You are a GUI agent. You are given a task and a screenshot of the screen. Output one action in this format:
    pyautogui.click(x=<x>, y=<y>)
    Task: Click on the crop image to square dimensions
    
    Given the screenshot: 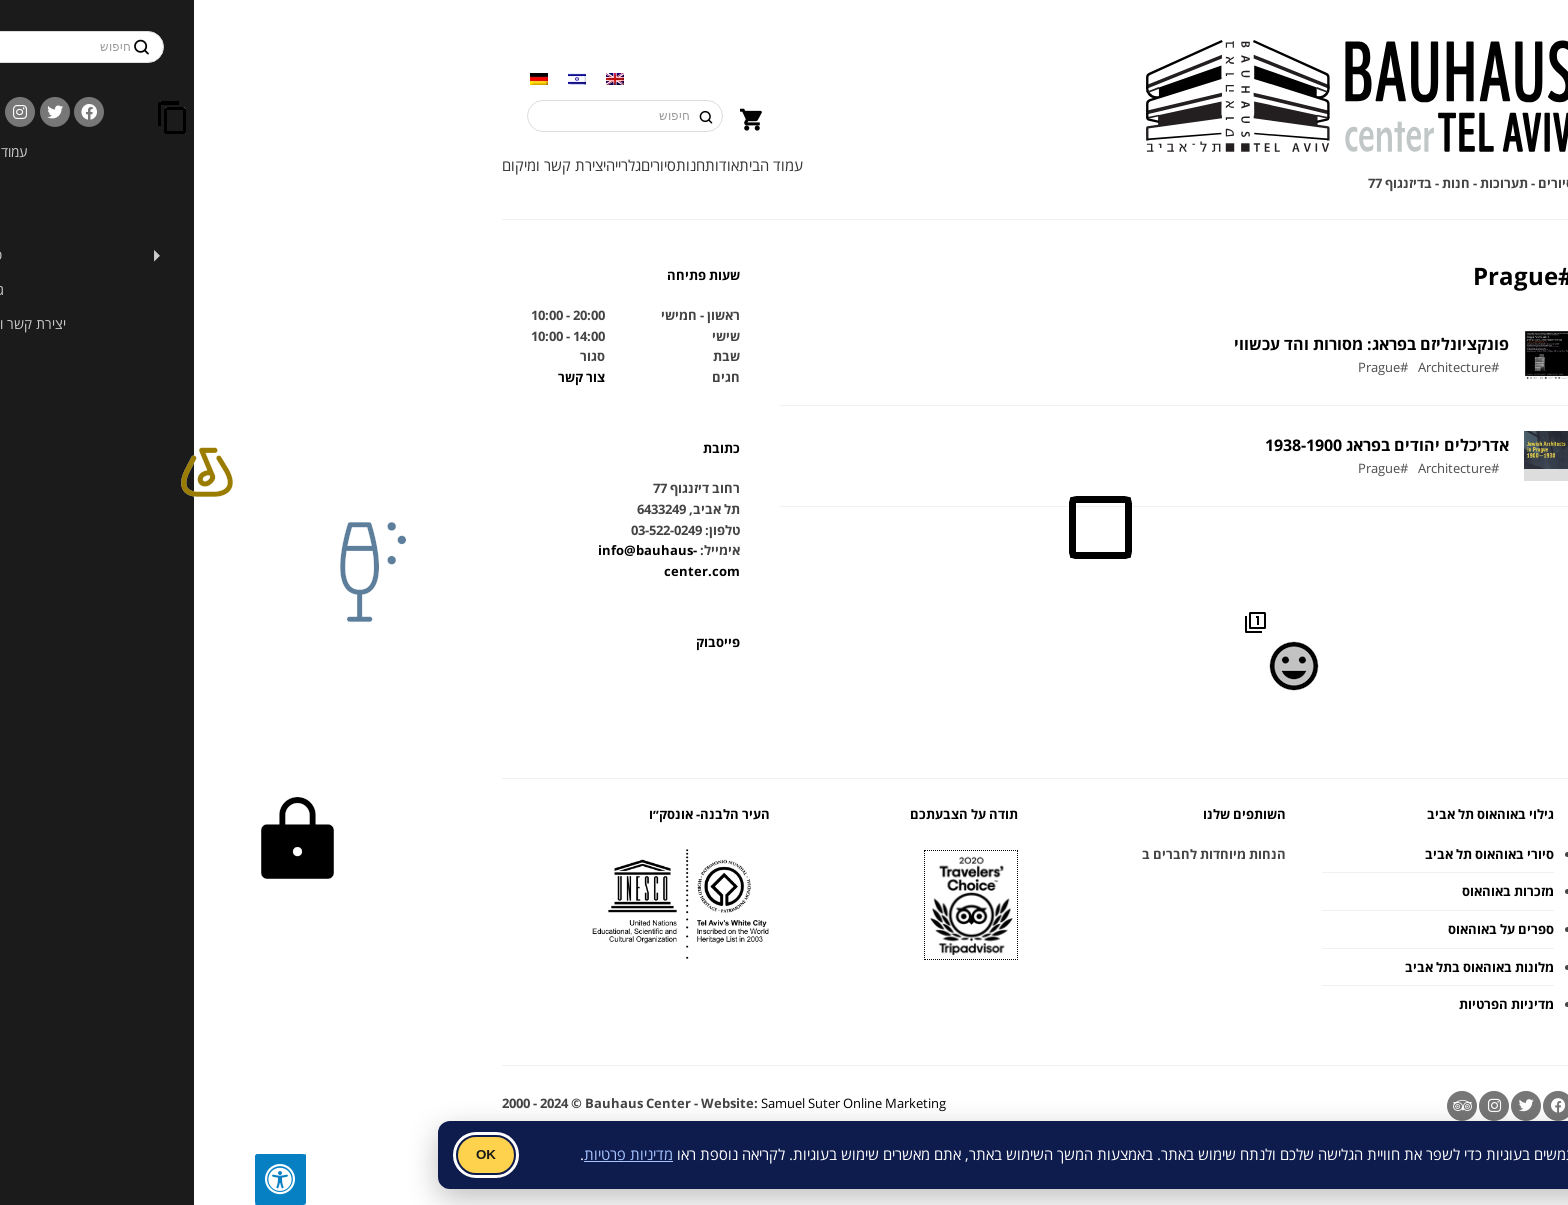 What is the action you would take?
    pyautogui.click(x=1100, y=527)
    